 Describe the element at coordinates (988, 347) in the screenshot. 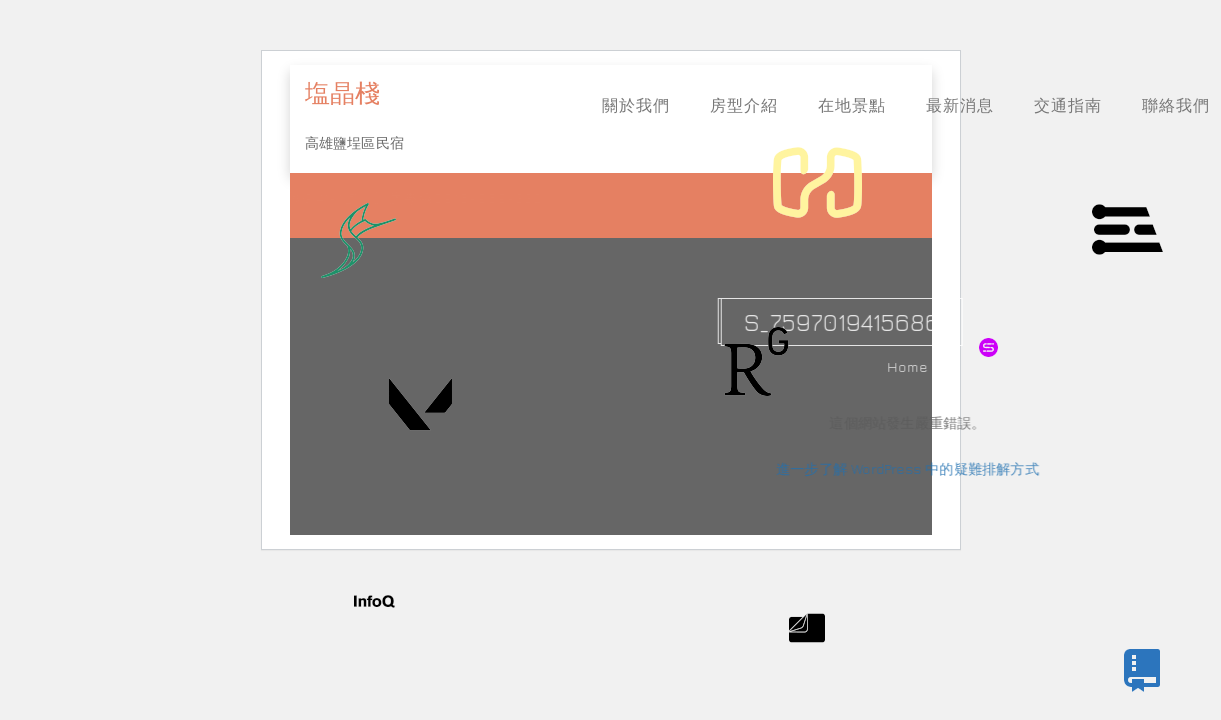

I see `sanic web framework logo` at that location.